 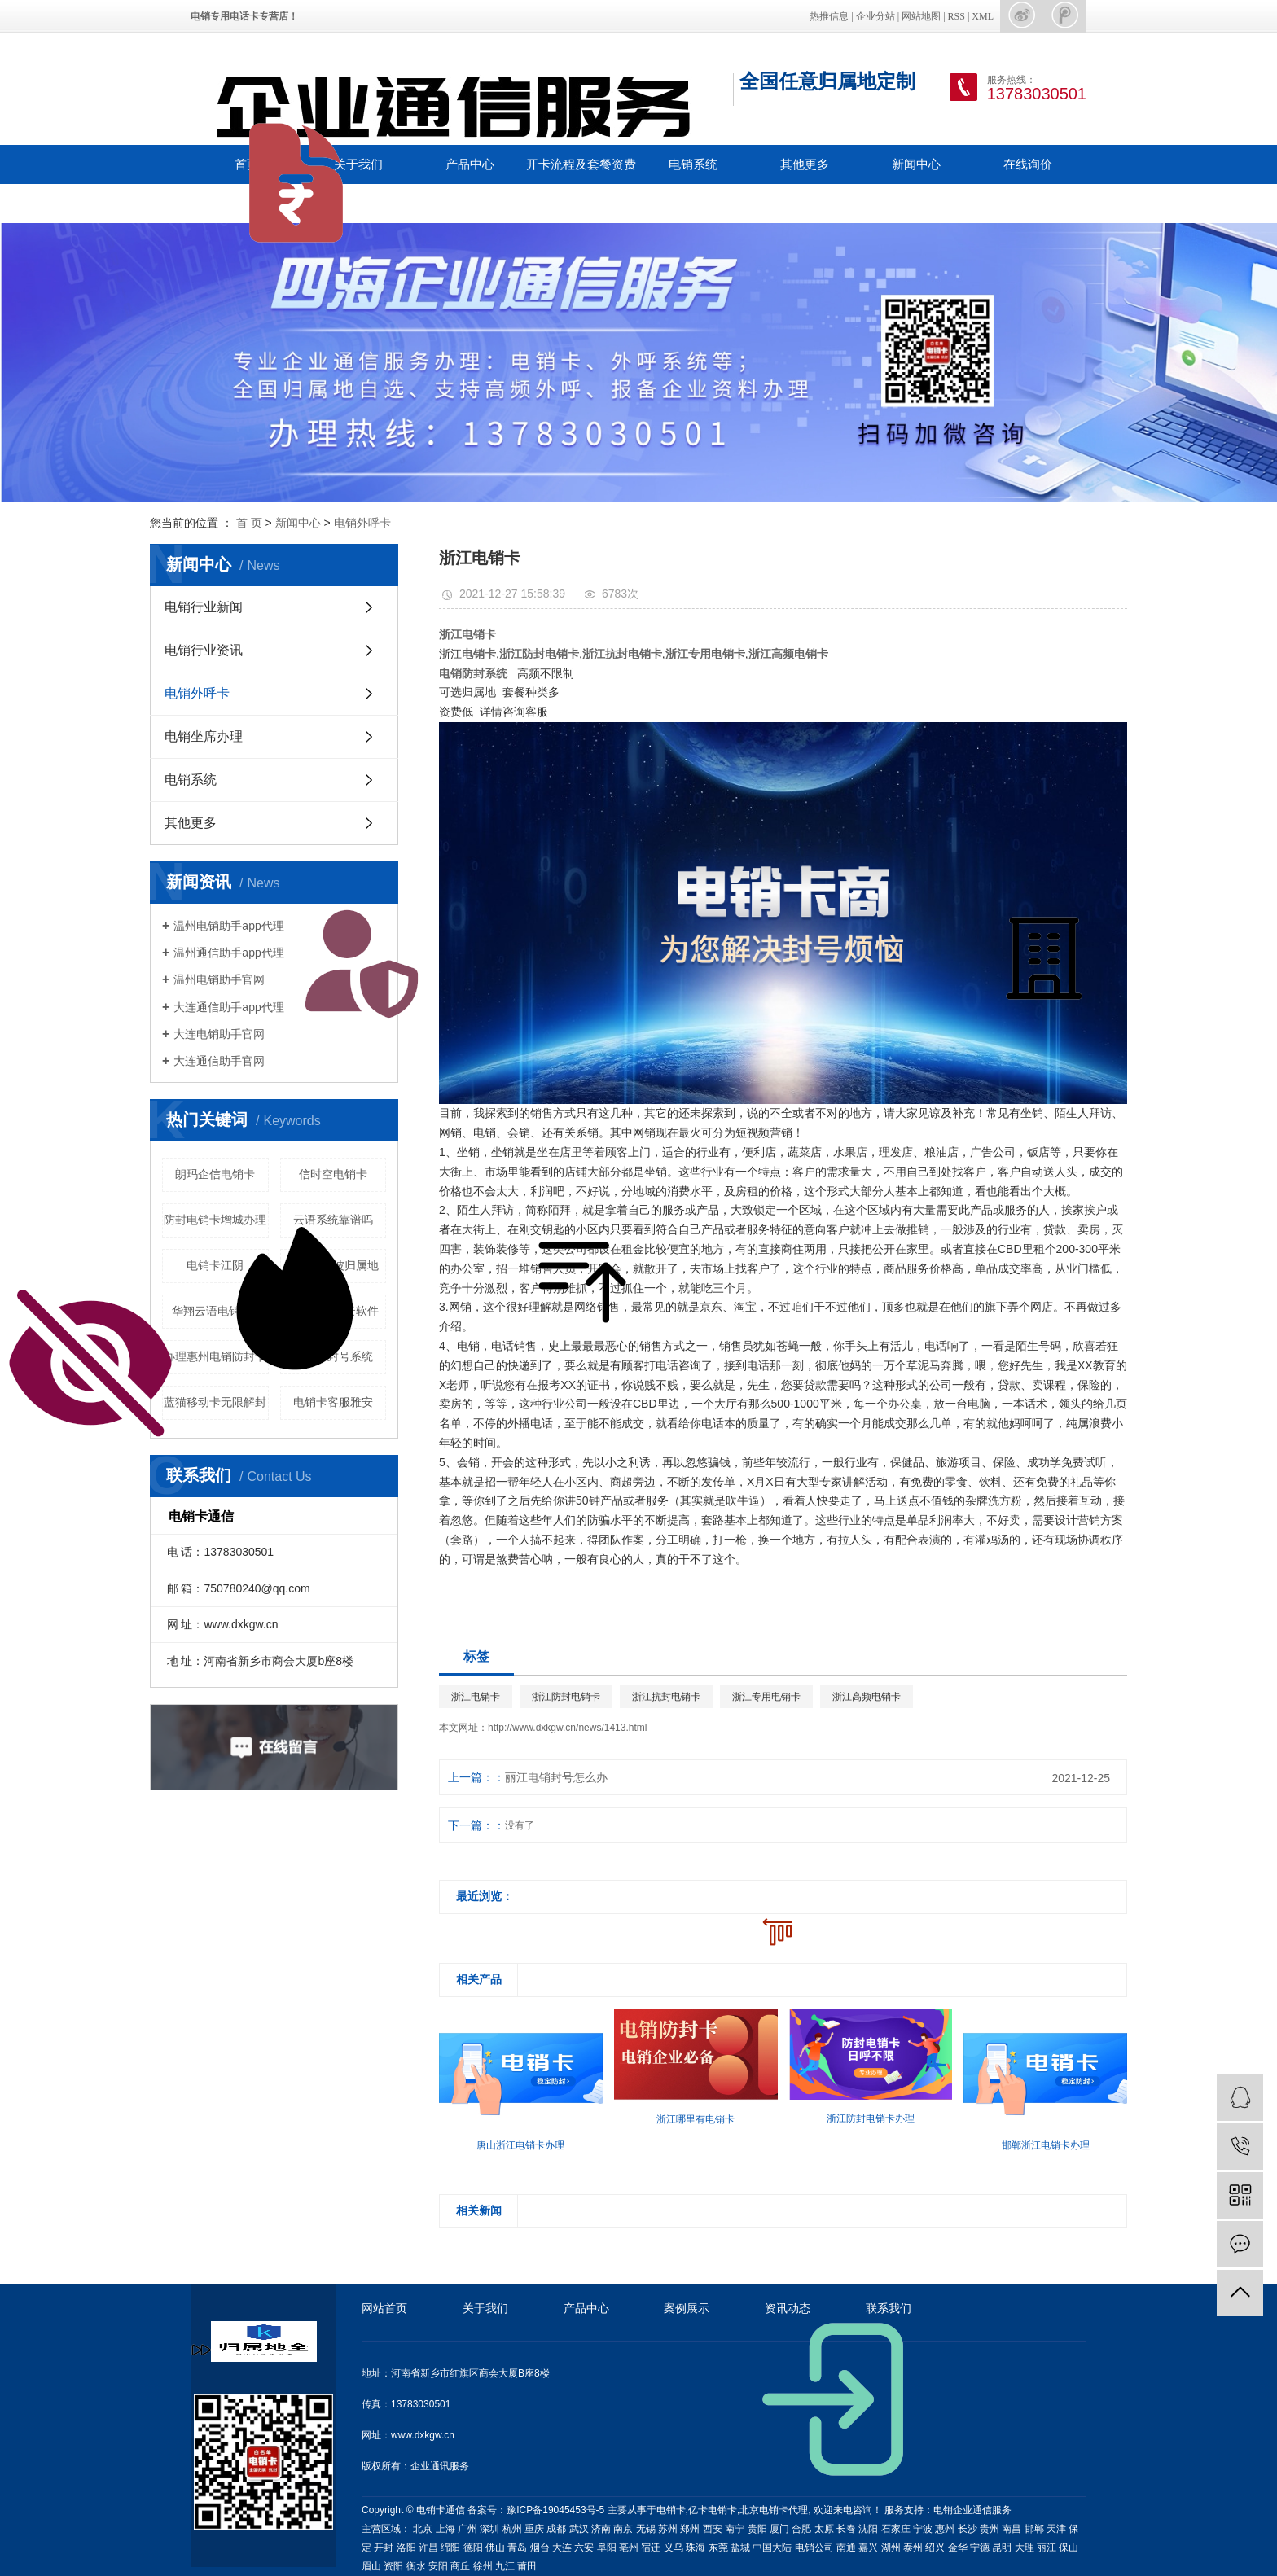 I want to click on view invoice or billing document in rupees, so click(x=296, y=182).